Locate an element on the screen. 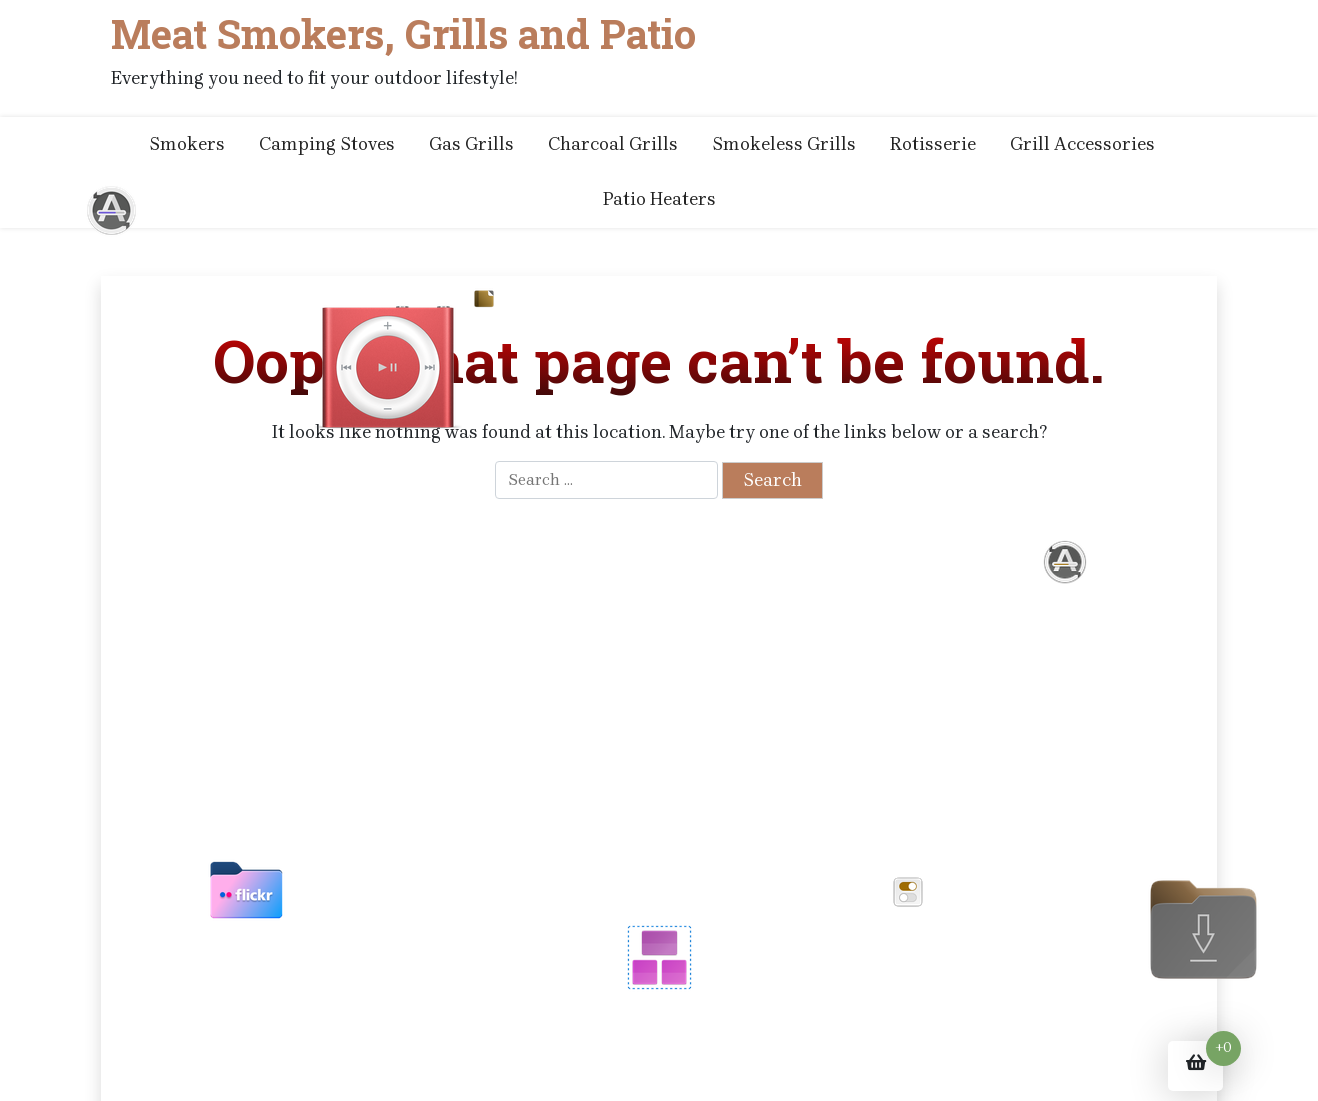 The width and height of the screenshot is (1318, 1101). select all items in the current view is located at coordinates (659, 957).